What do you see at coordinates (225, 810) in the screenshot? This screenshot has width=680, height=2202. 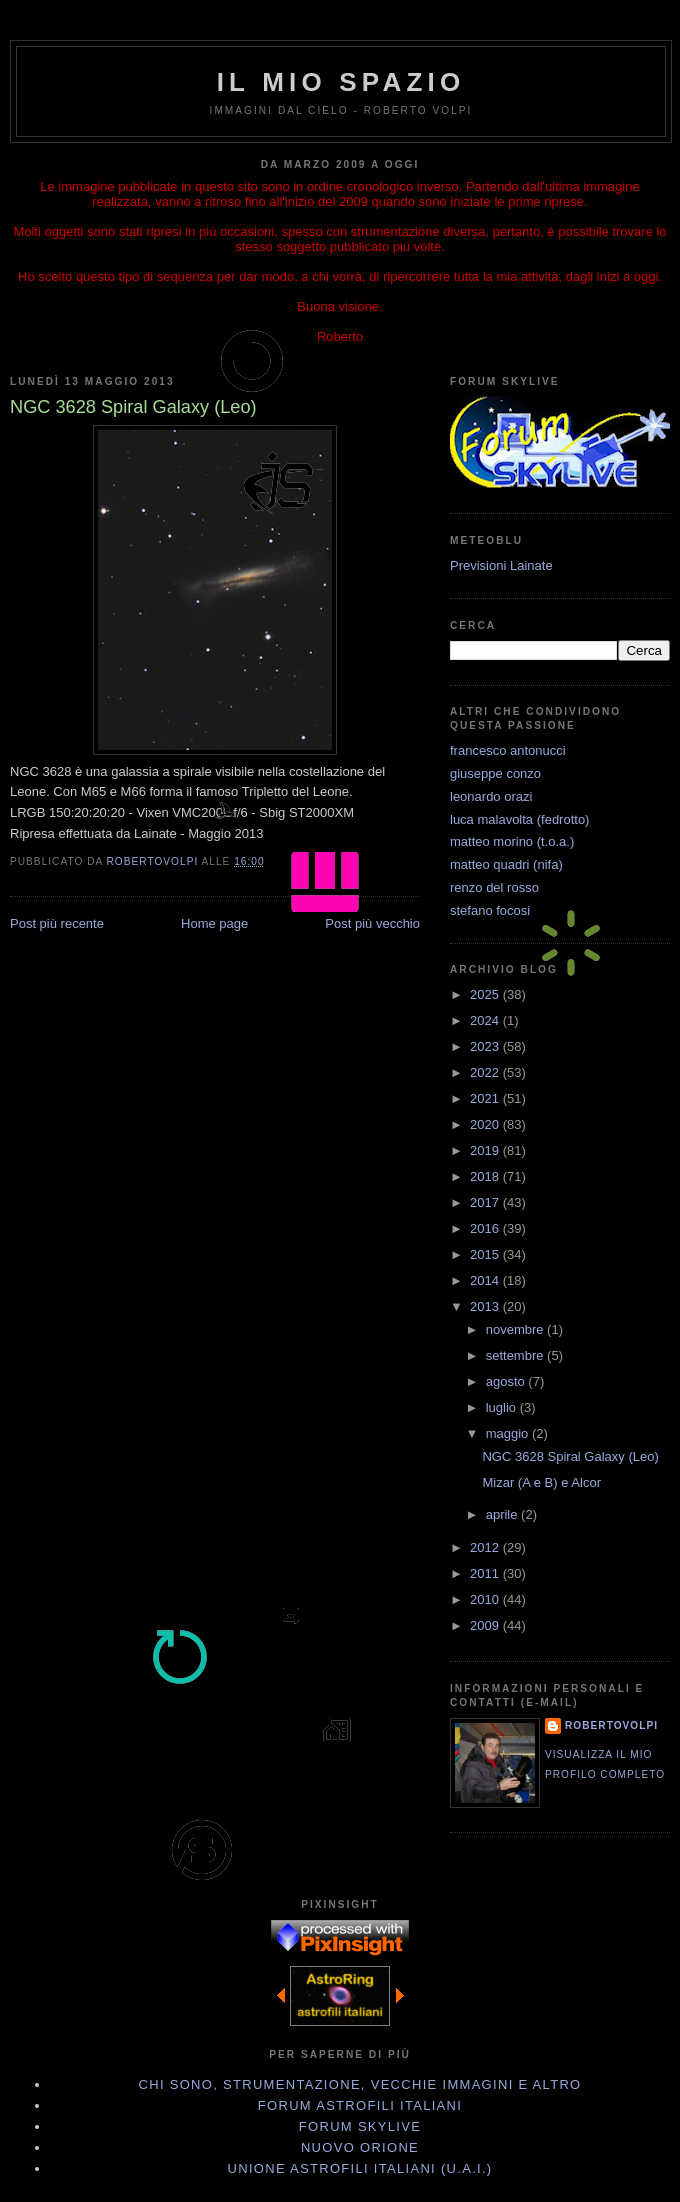 I see `open phpMyAdmin database management tool` at bounding box center [225, 810].